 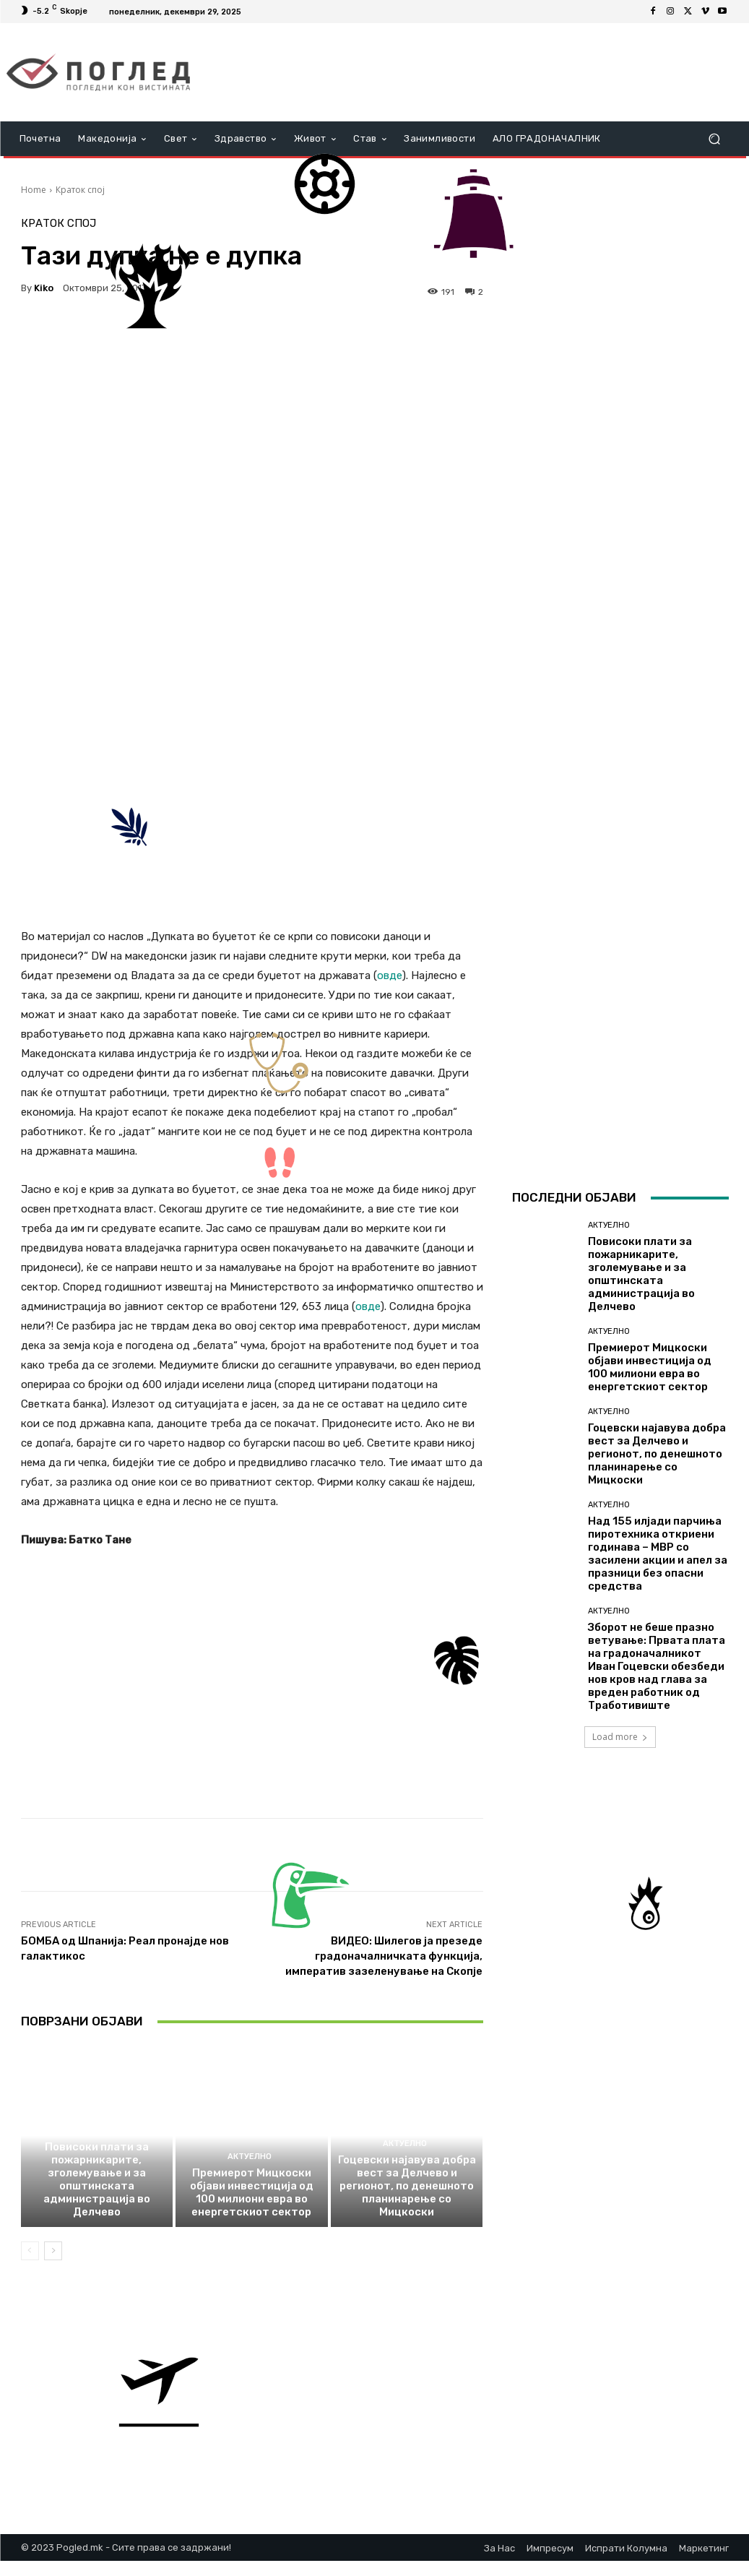 What do you see at coordinates (311, 1895) in the screenshot?
I see `decorative toucan icon for a tropical-themed game or app` at bounding box center [311, 1895].